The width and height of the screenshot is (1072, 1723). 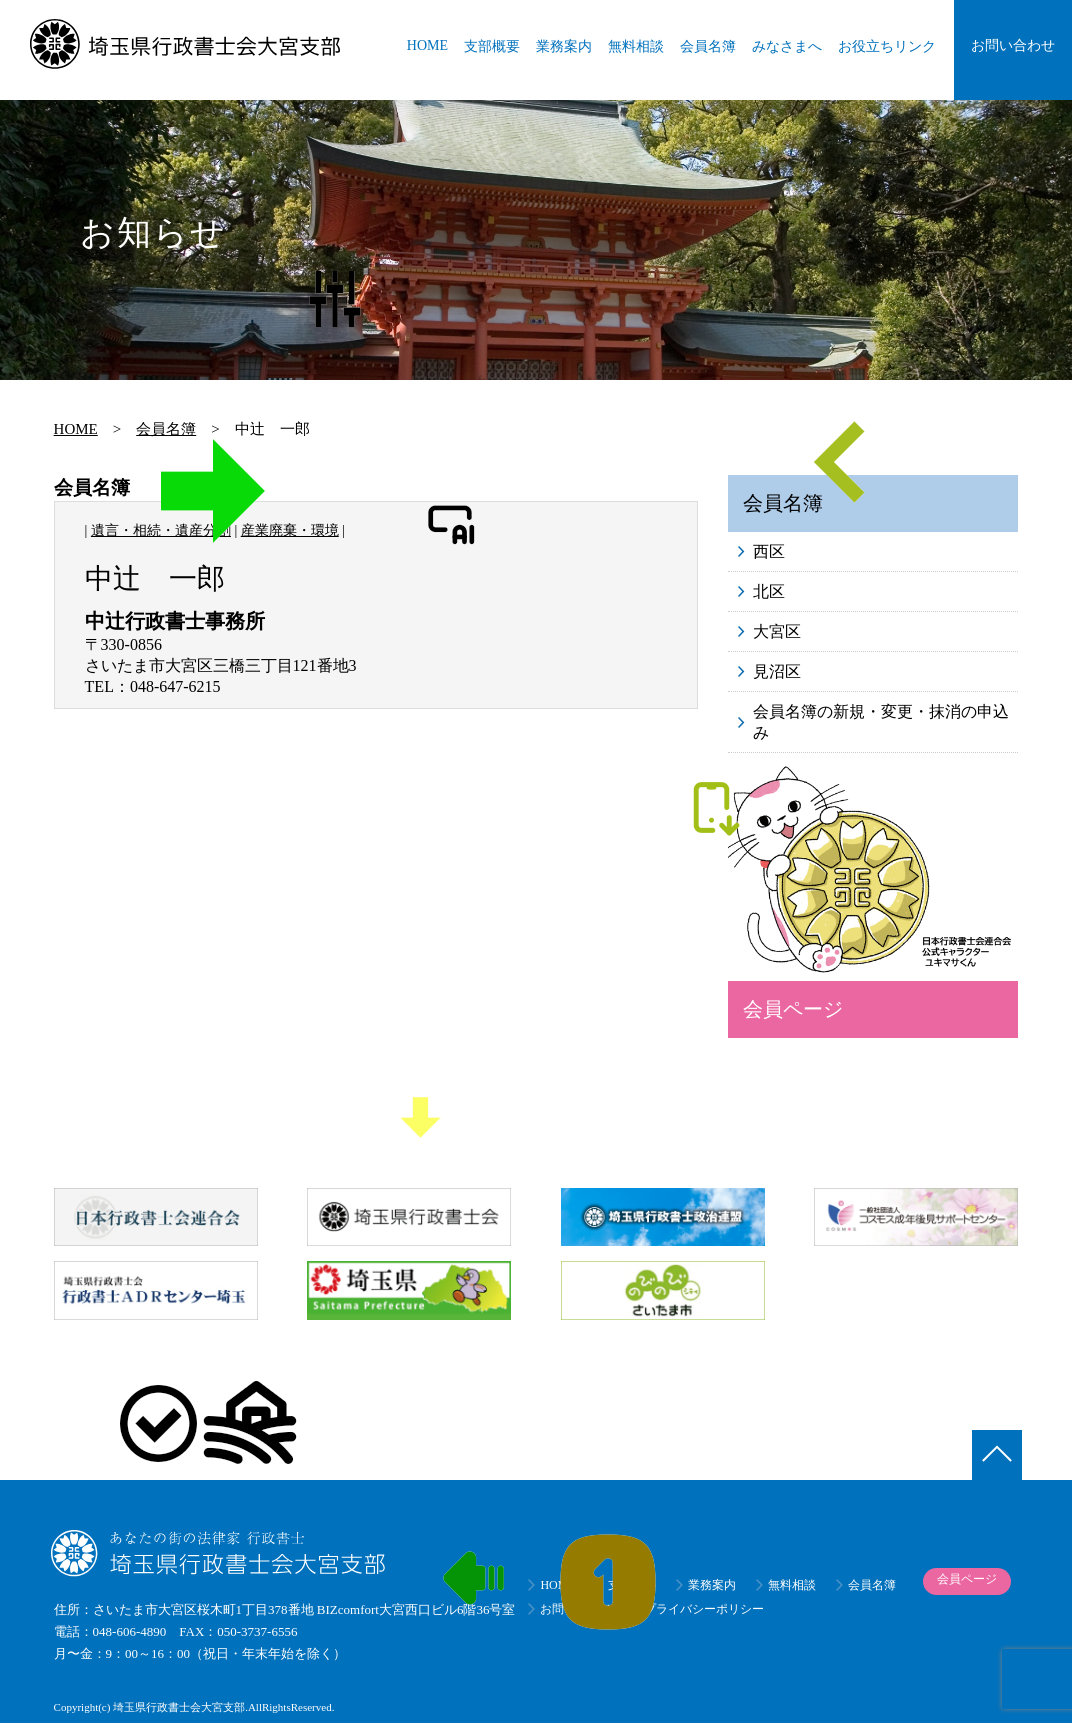 What do you see at coordinates (608, 1582) in the screenshot?
I see `indicates step one in a multi-step process` at bounding box center [608, 1582].